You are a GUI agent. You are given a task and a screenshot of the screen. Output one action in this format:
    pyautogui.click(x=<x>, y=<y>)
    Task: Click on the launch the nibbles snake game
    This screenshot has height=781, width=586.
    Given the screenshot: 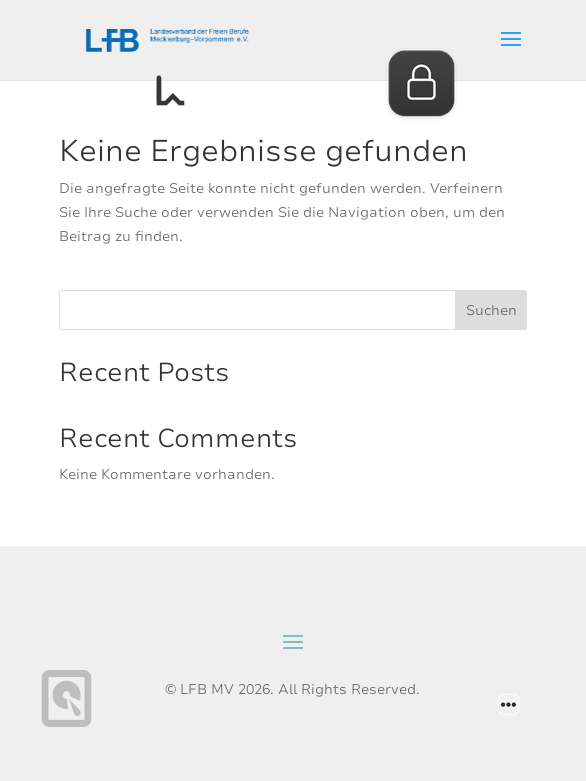 What is the action you would take?
    pyautogui.click(x=170, y=91)
    